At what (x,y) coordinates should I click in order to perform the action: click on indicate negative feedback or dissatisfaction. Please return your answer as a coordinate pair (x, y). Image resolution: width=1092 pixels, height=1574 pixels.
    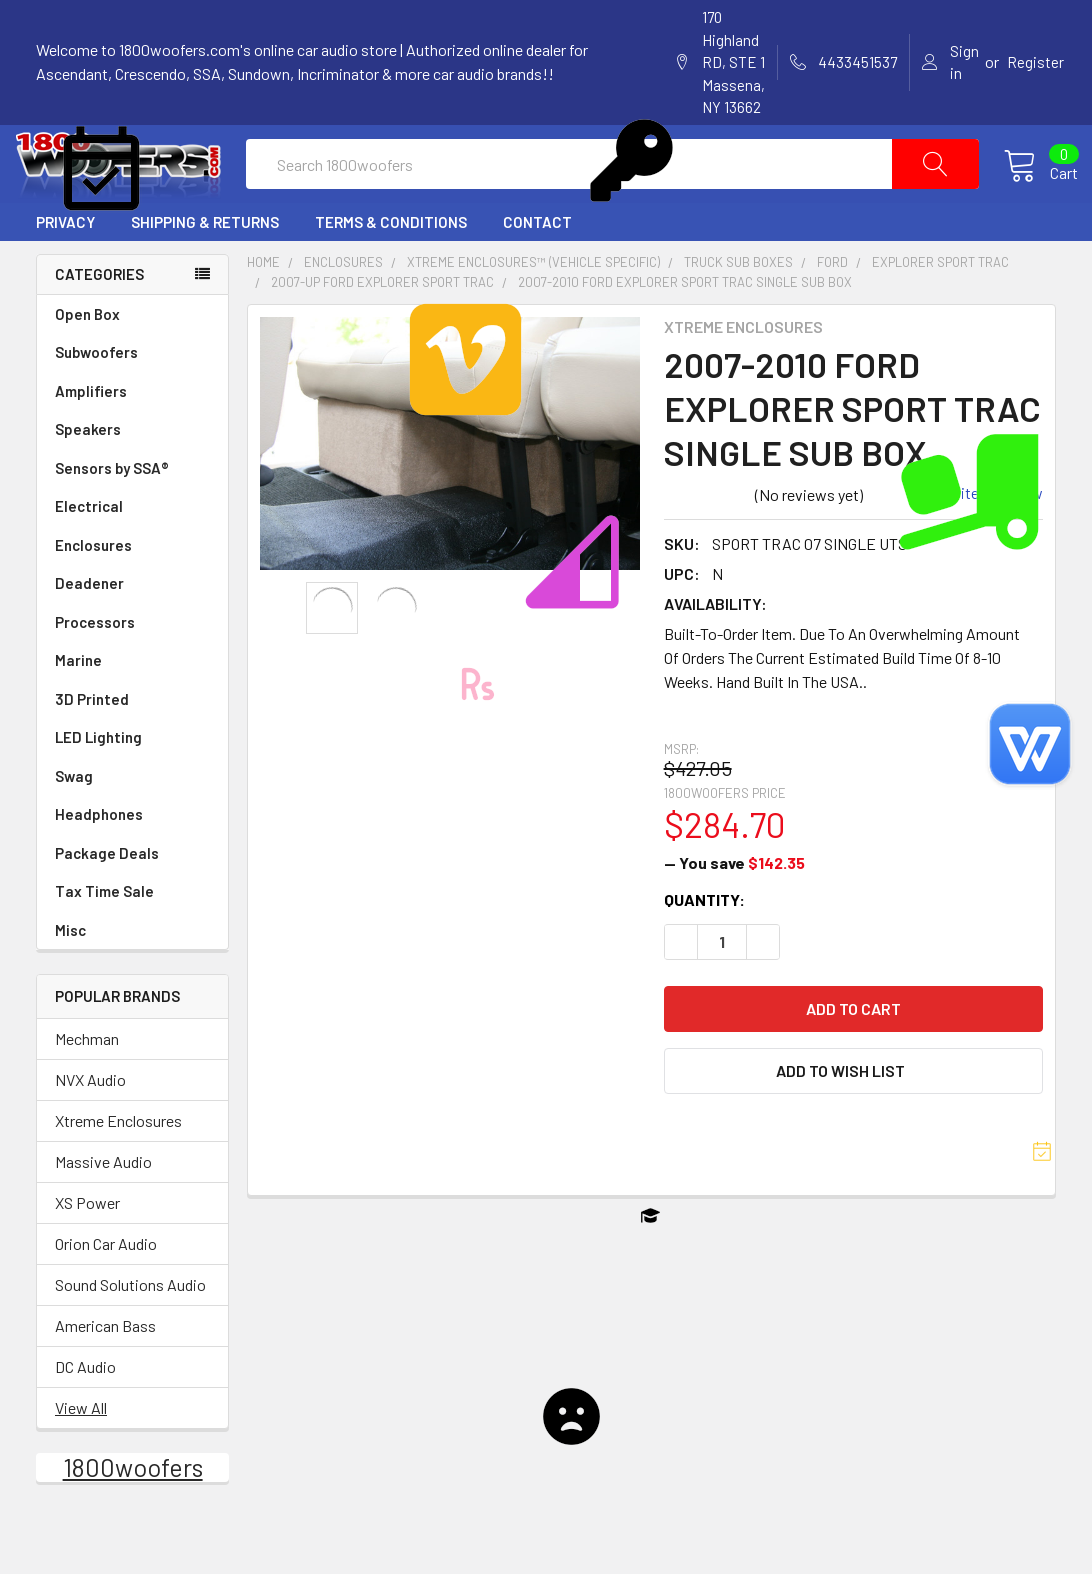
    Looking at the image, I should click on (571, 1416).